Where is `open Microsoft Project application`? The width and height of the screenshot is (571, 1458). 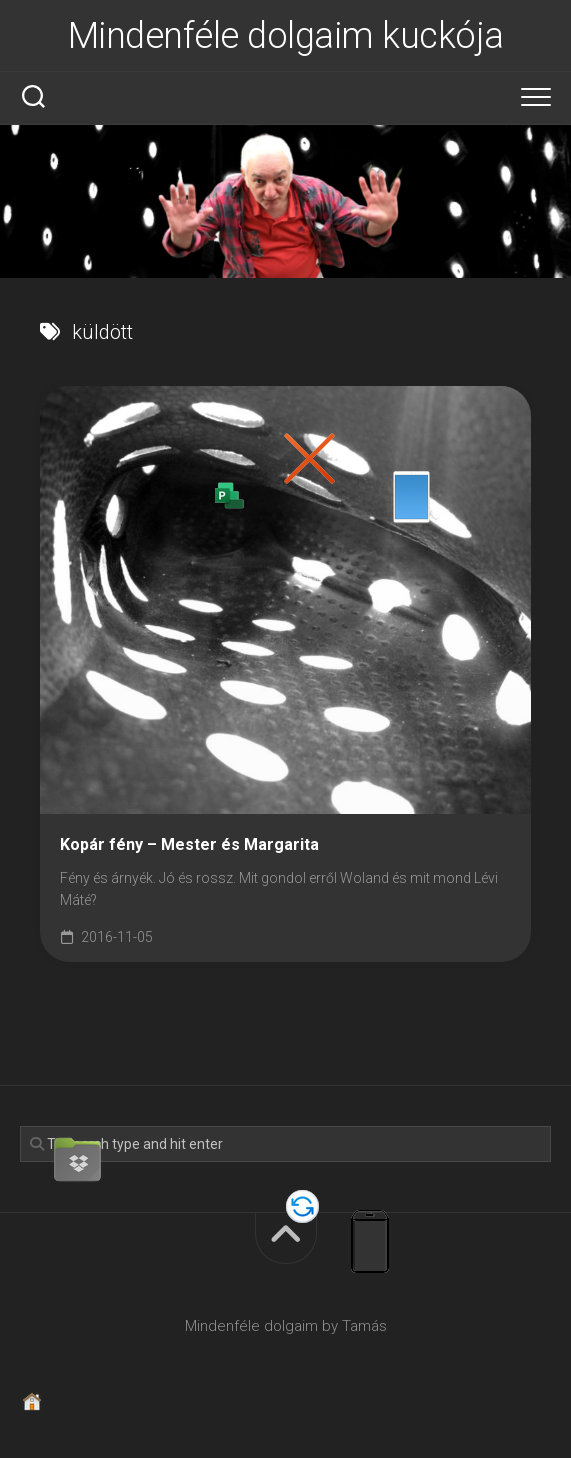
open Microsoft Project application is located at coordinates (229, 495).